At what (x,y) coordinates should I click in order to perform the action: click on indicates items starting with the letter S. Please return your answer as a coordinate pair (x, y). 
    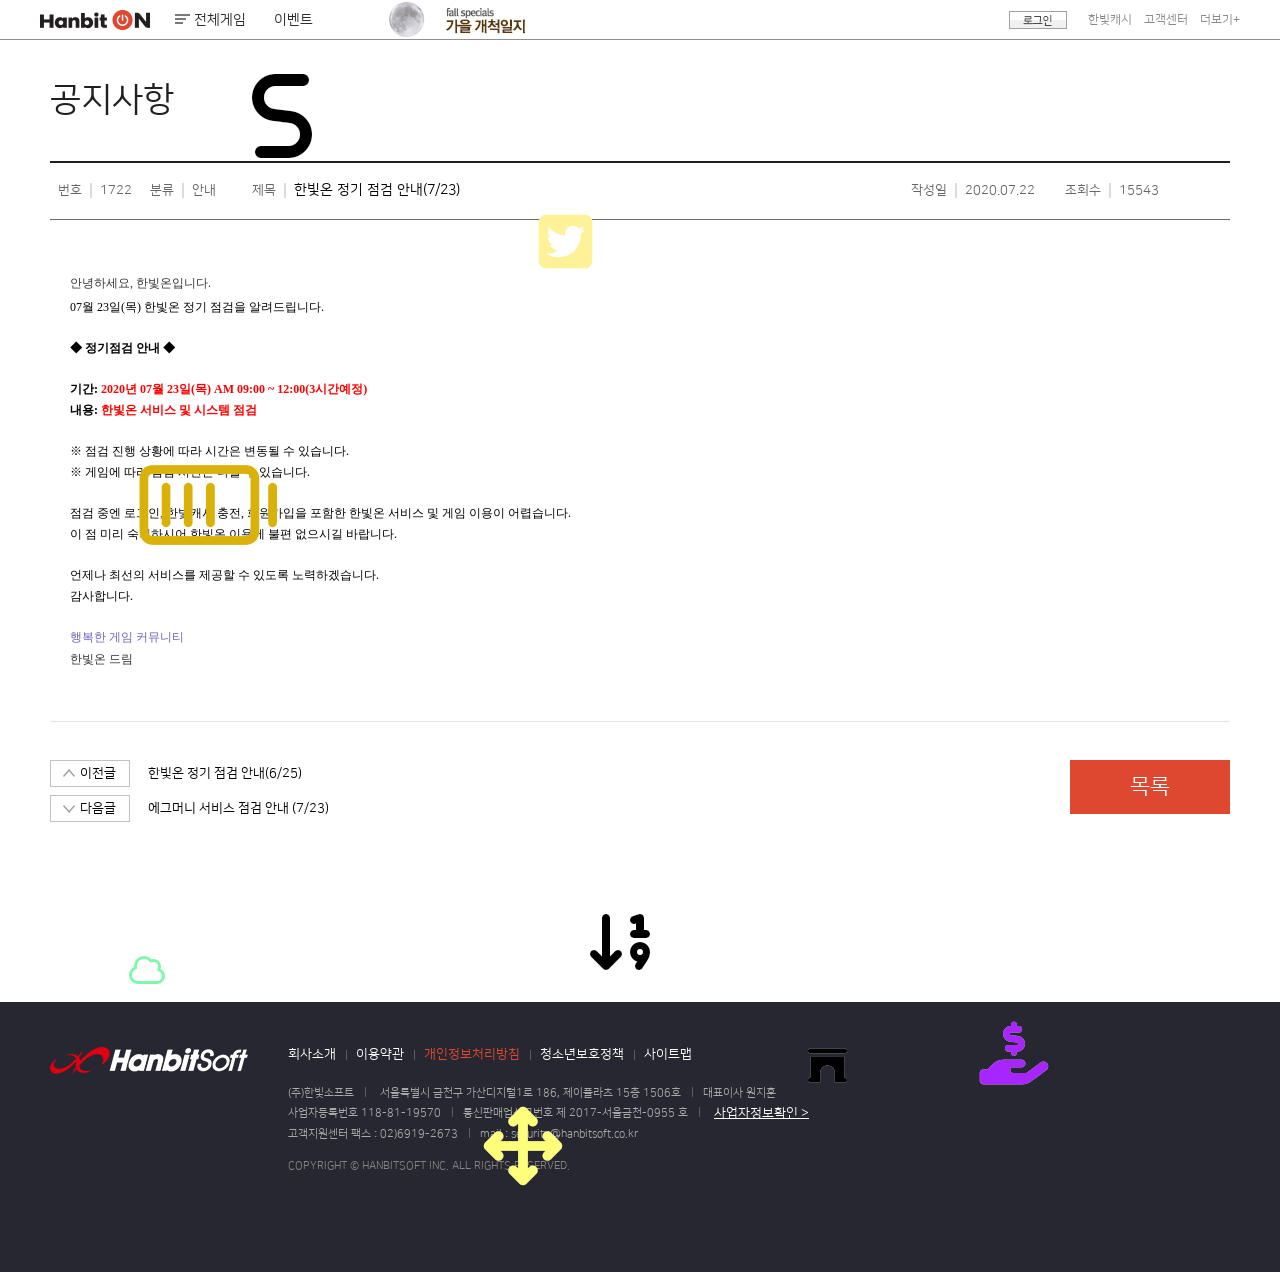
    Looking at the image, I should click on (282, 116).